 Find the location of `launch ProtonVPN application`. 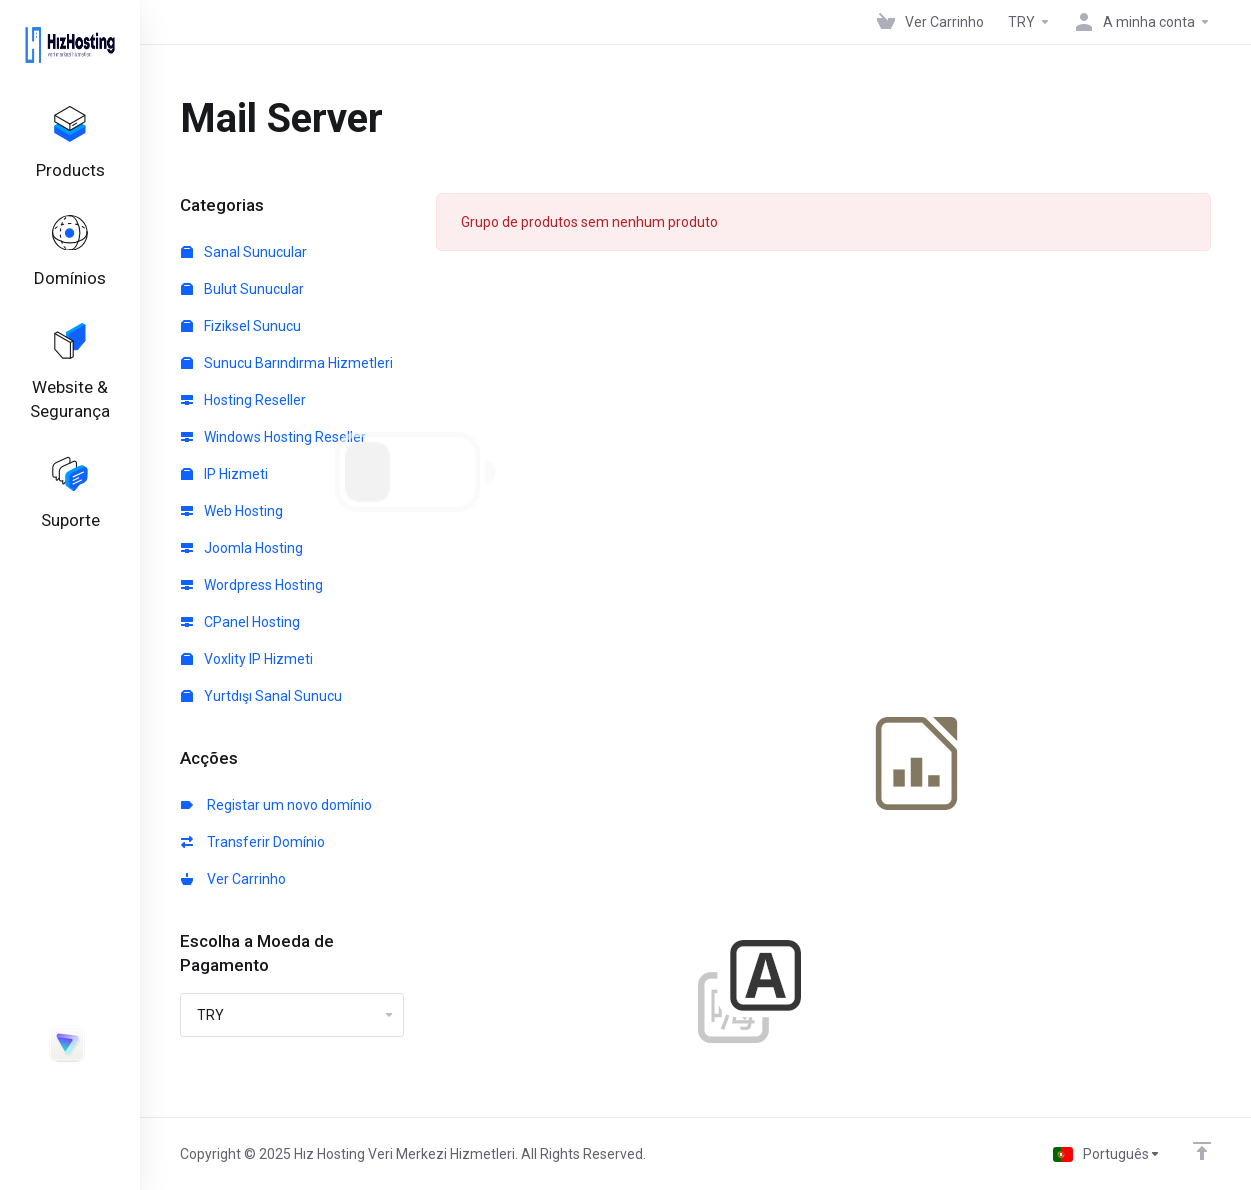

launch ProtonVPN application is located at coordinates (67, 1044).